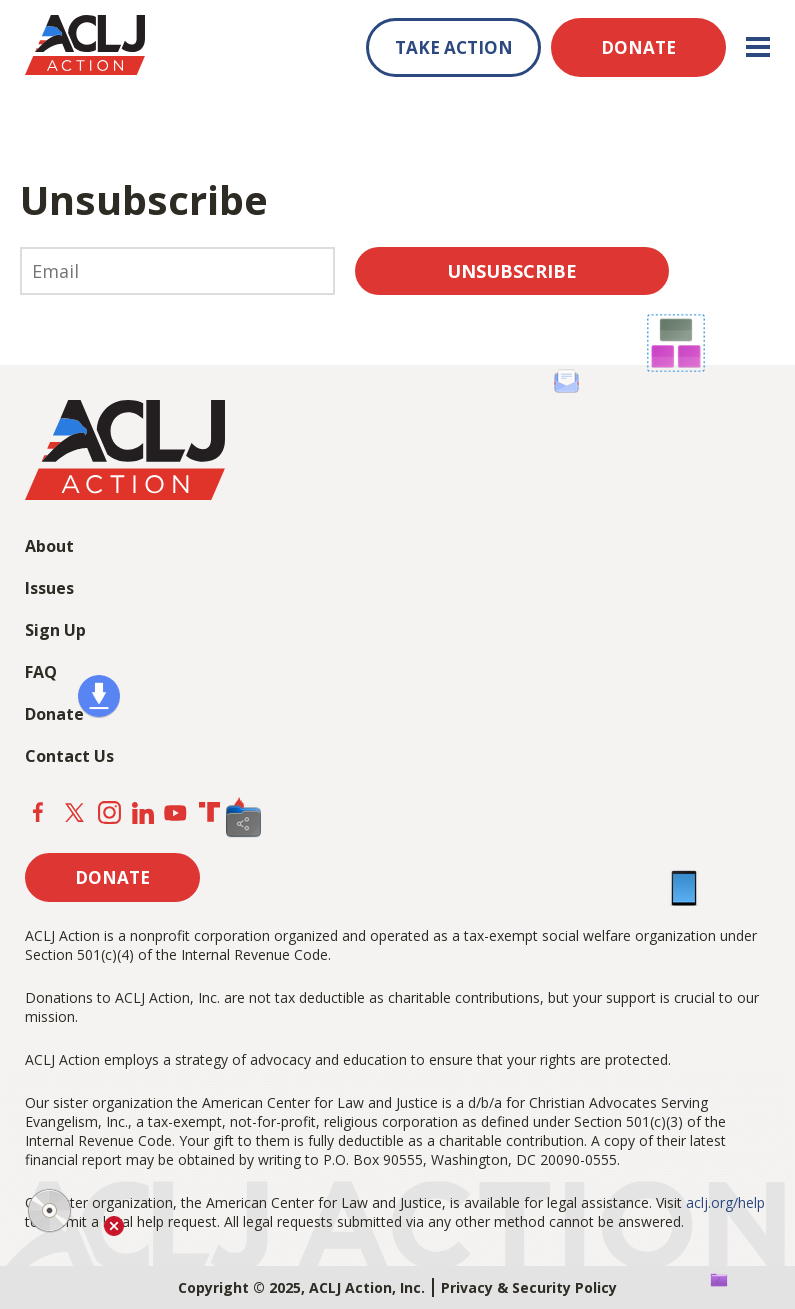 The height and width of the screenshot is (1309, 795). What do you see at coordinates (114, 1226) in the screenshot?
I see `cancel the current calculation` at bounding box center [114, 1226].